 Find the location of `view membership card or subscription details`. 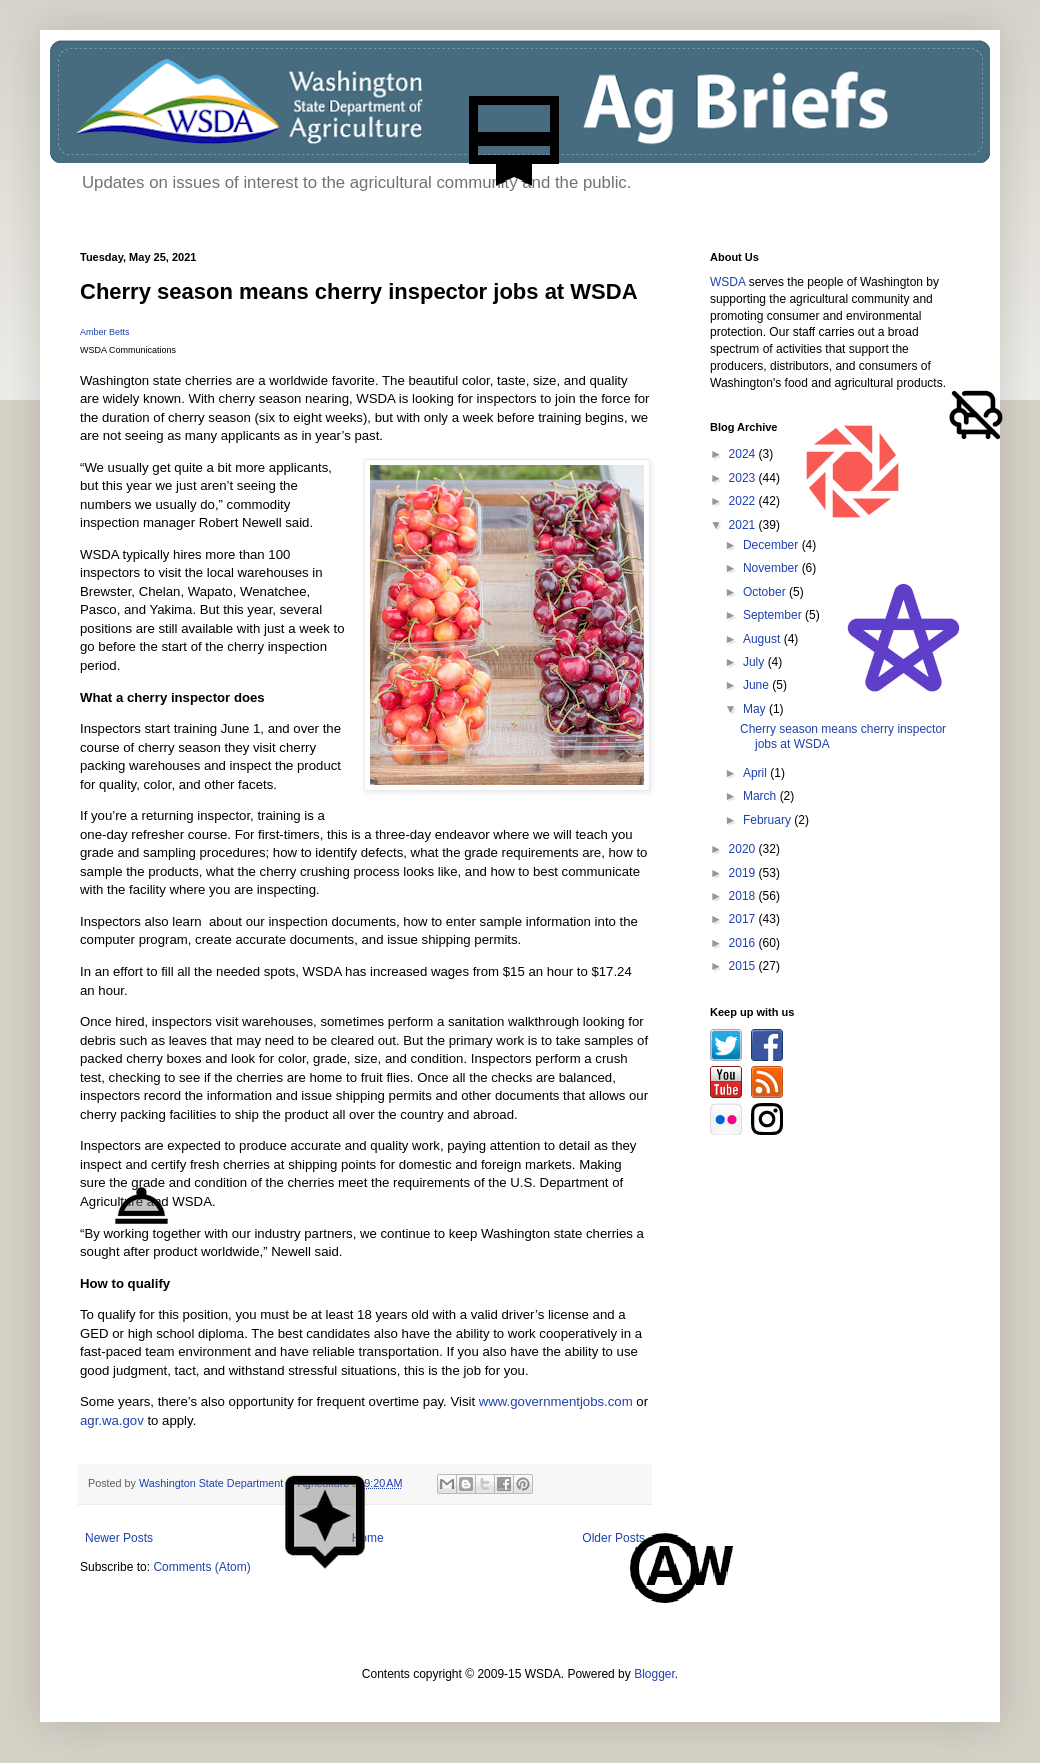

view membership card or subscription details is located at coordinates (514, 141).